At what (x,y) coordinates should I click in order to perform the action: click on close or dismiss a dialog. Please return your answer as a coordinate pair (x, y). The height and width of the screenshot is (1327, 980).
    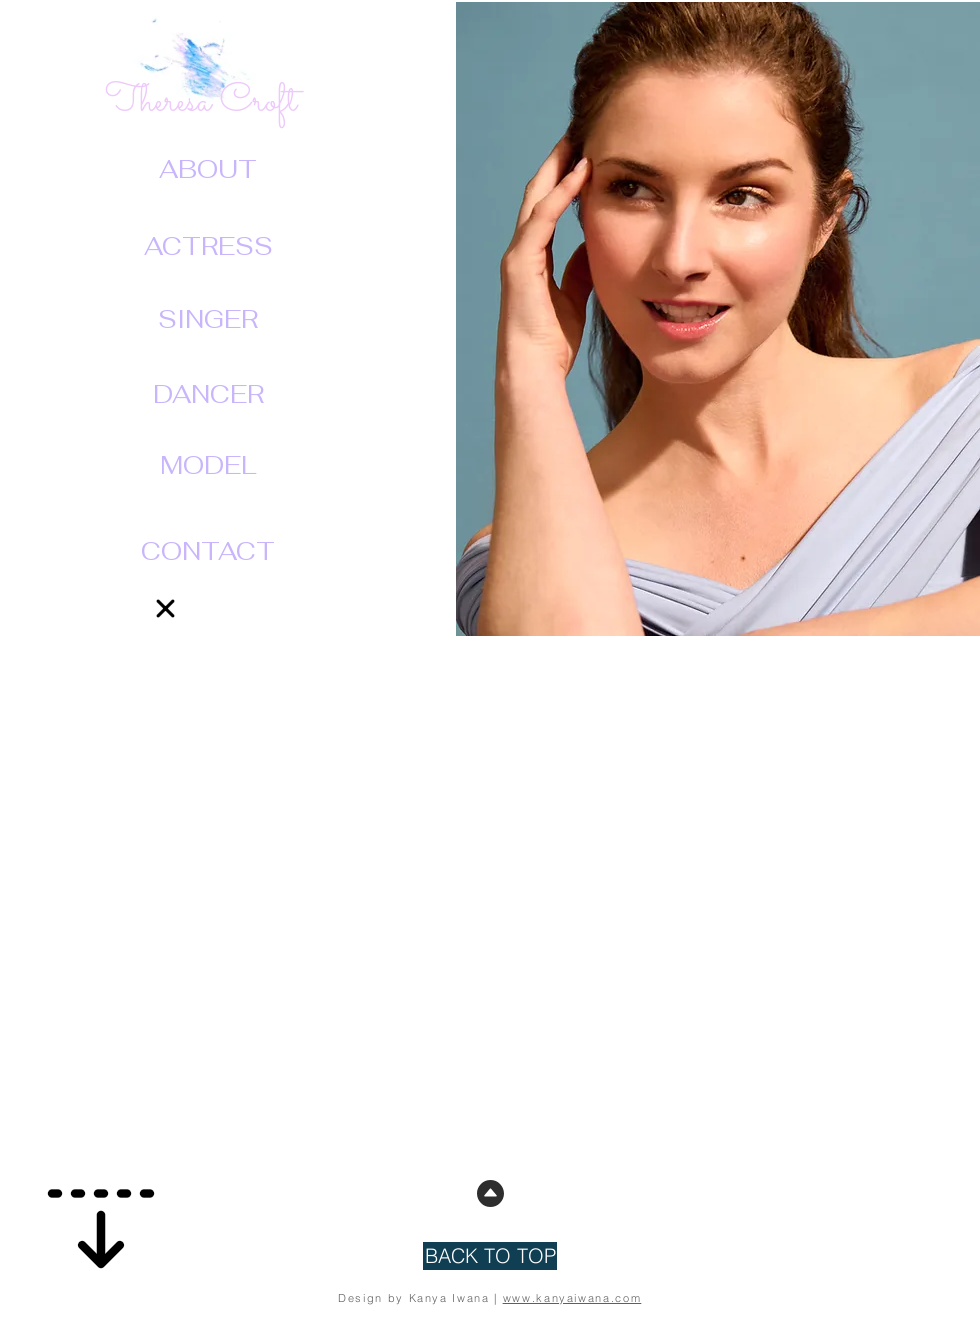
    Looking at the image, I should click on (165, 608).